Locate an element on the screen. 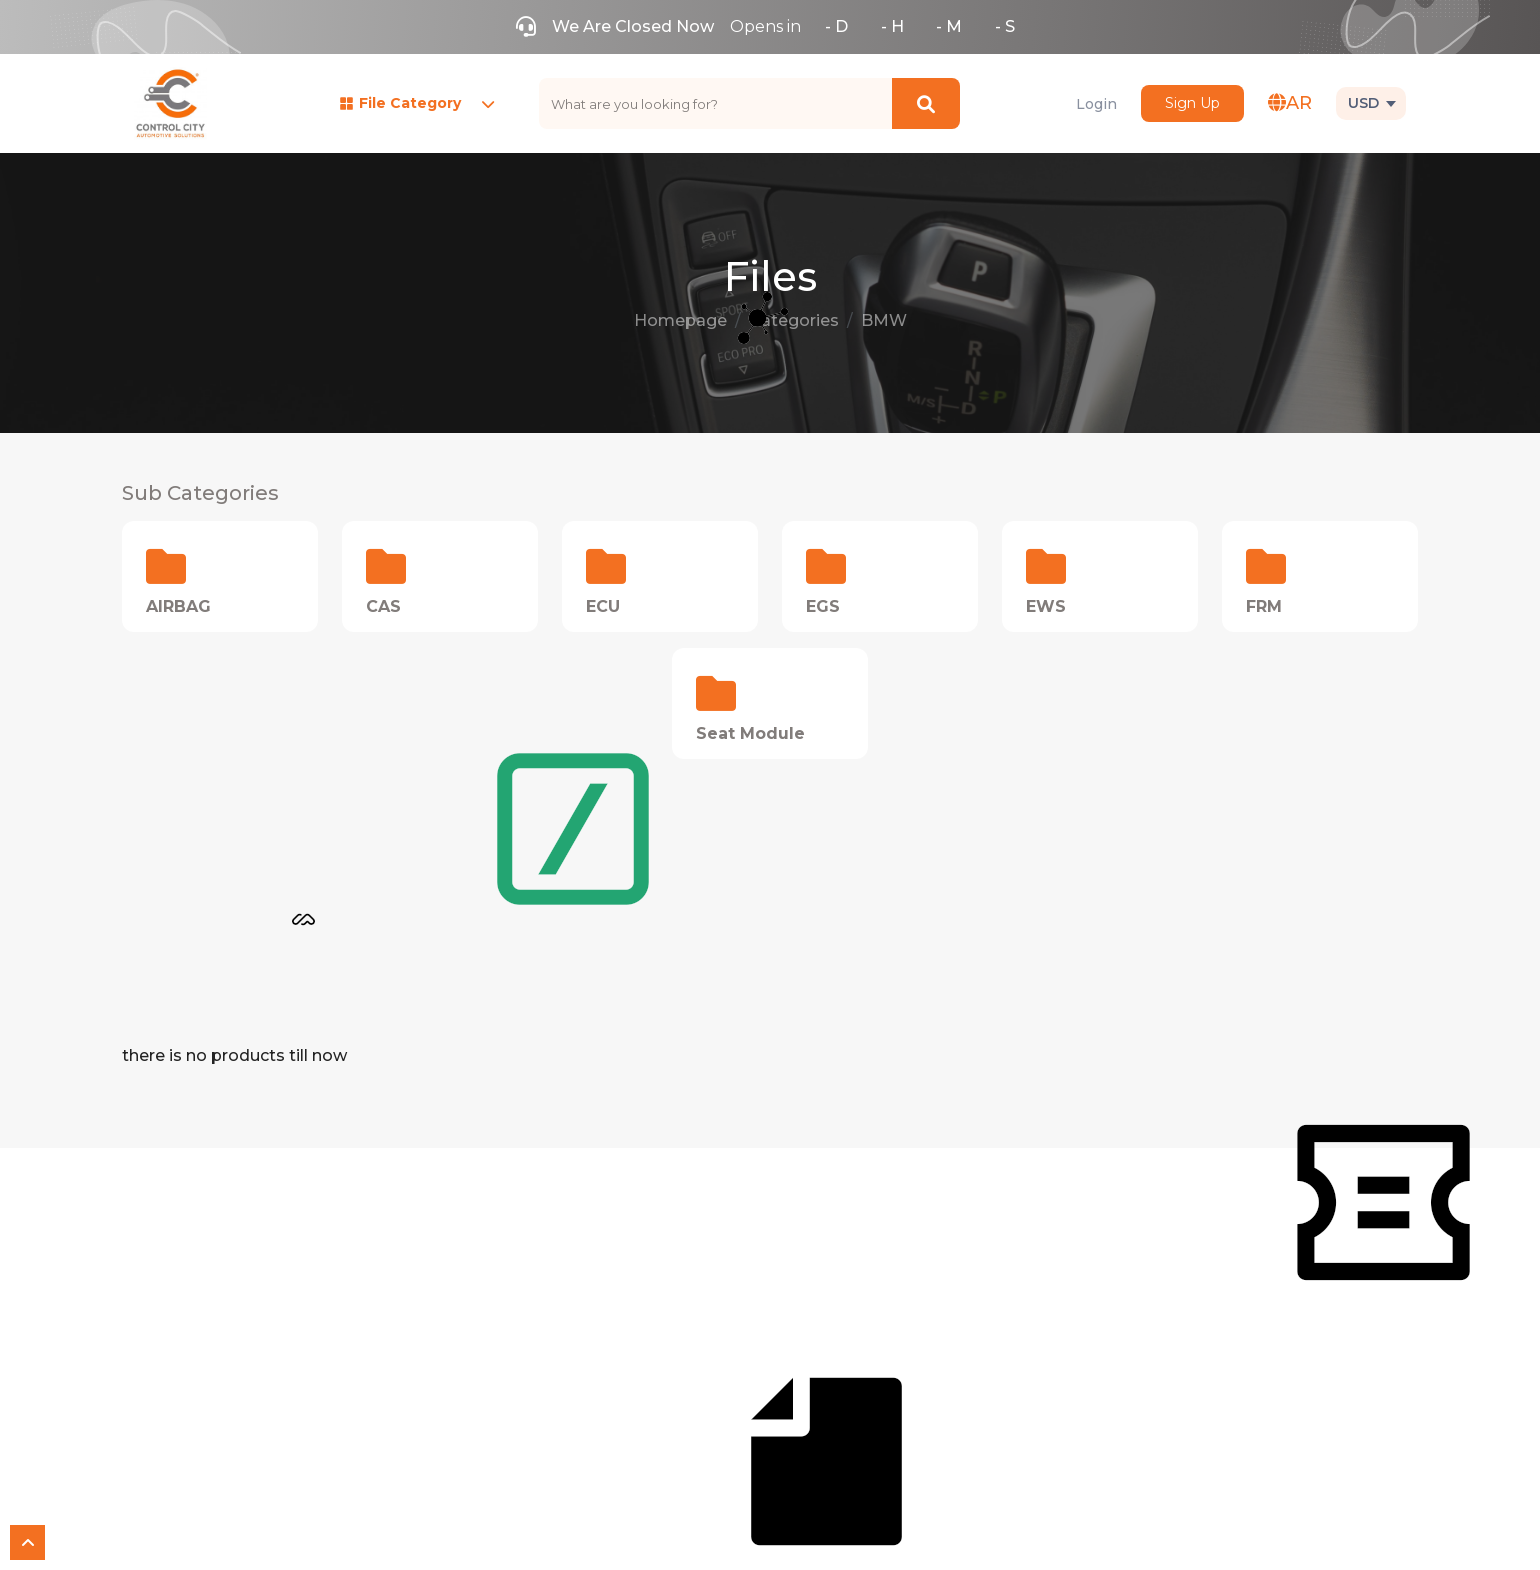  view available coupons or discounts is located at coordinates (1383, 1202).